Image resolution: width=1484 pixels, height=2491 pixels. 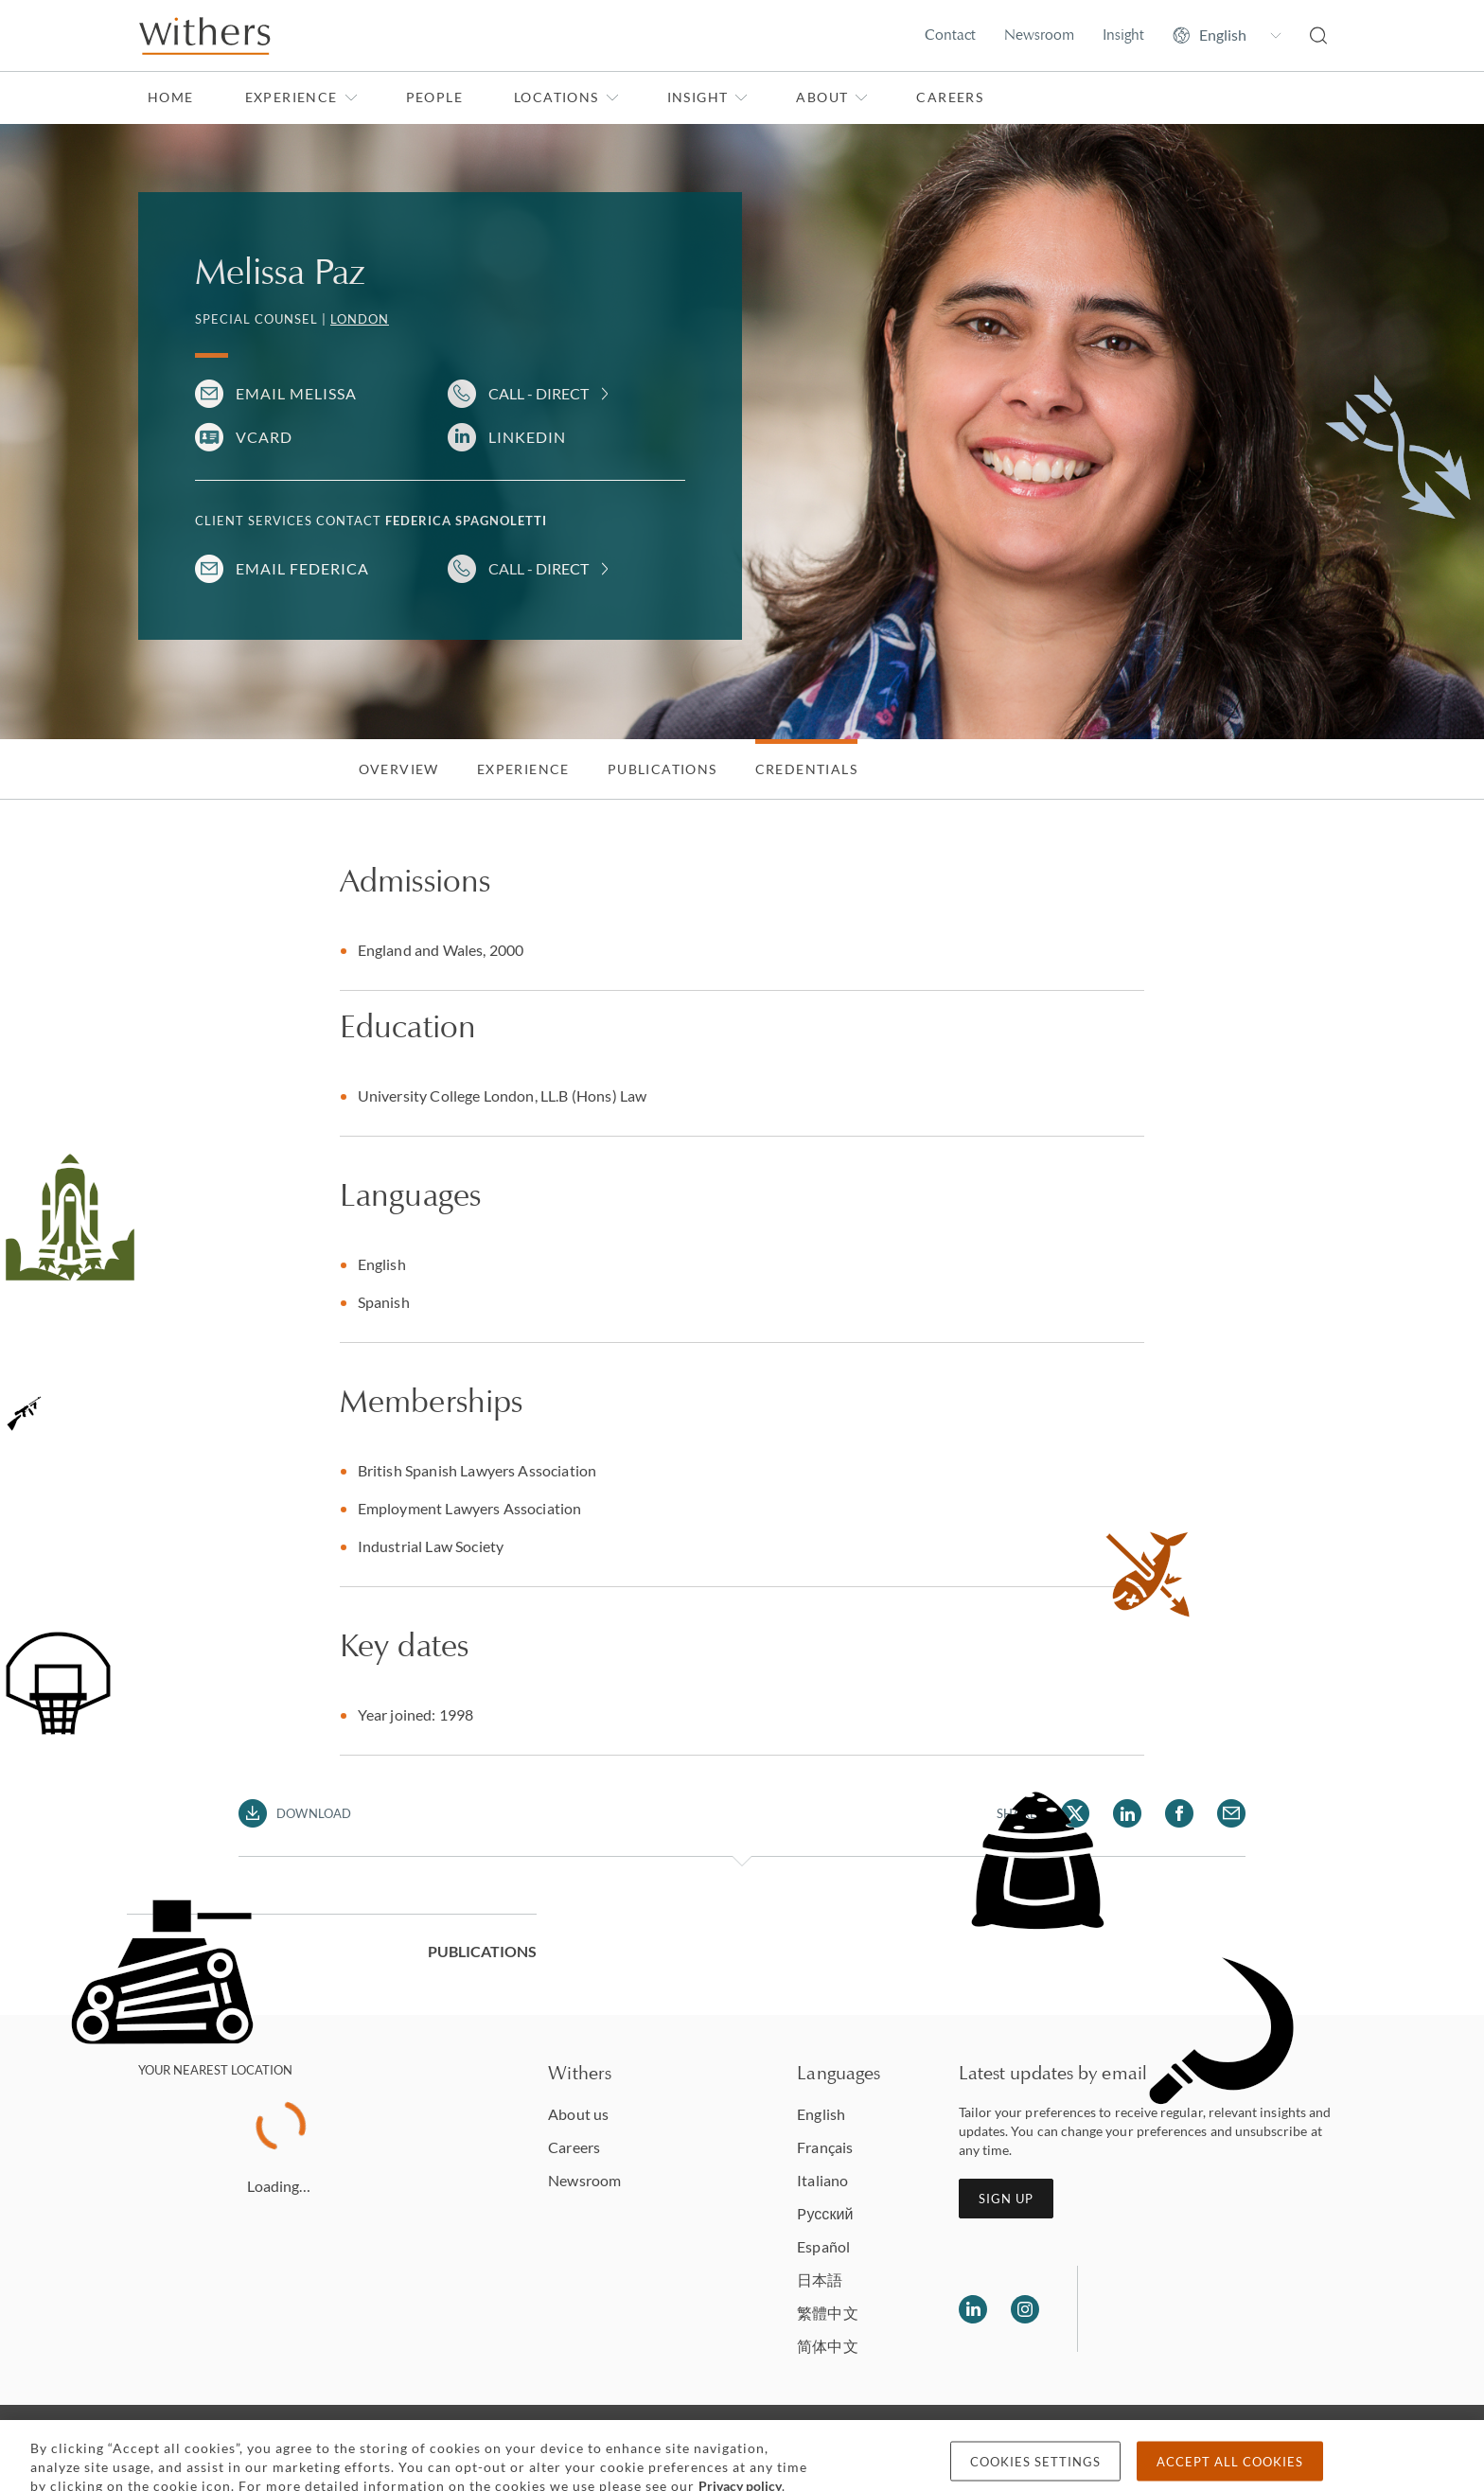 What do you see at coordinates (24, 1413) in the screenshot?
I see `select thompson submachine gun weapon` at bounding box center [24, 1413].